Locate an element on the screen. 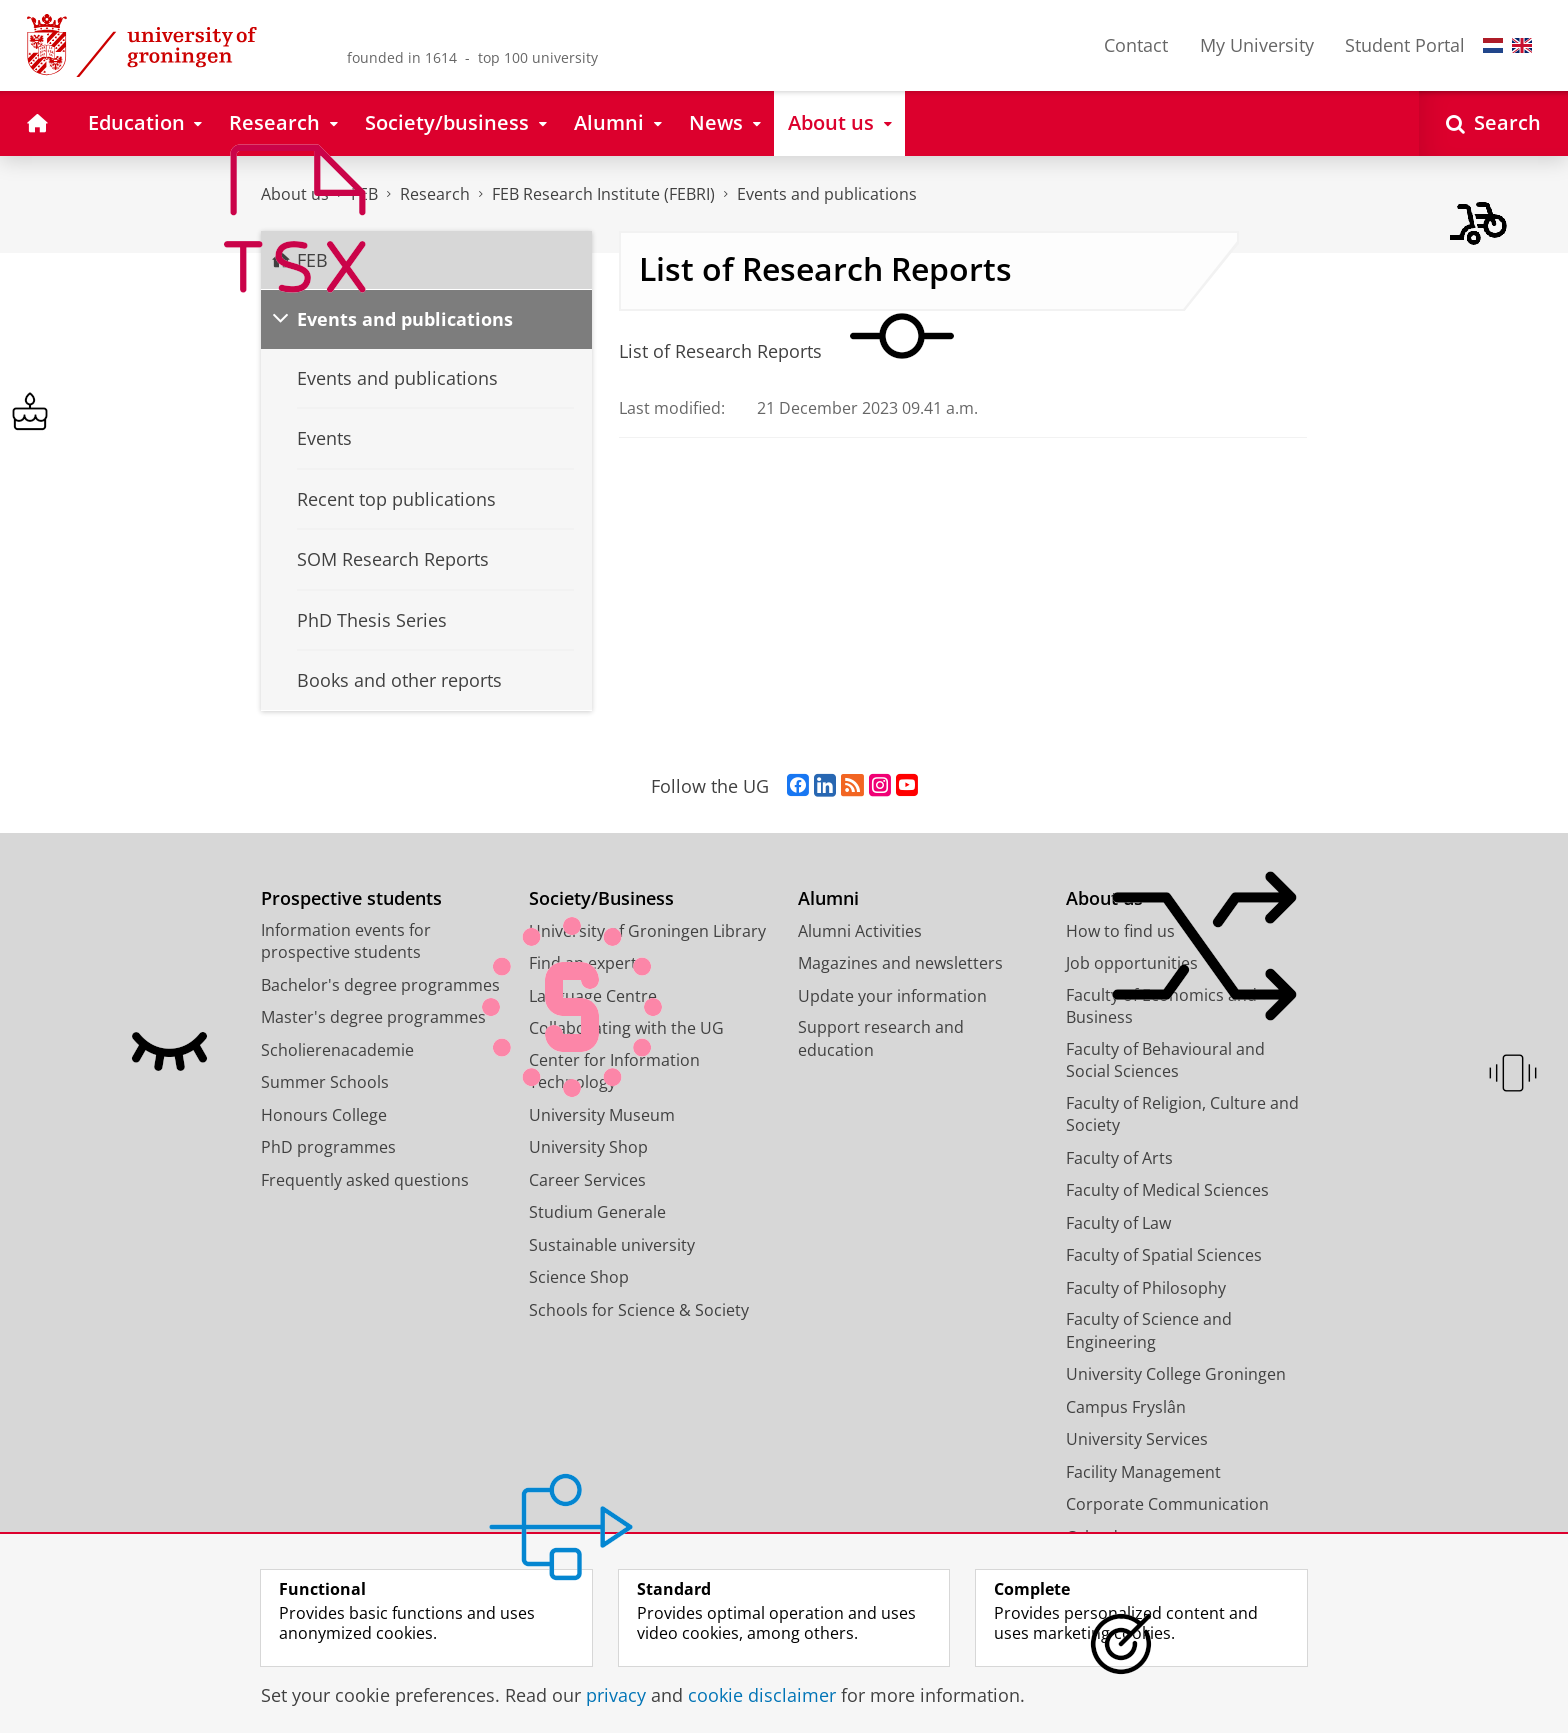 The height and width of the screenshot is (1733, 1568). hide password or sensitive content is located at coordinates (169, 1044).